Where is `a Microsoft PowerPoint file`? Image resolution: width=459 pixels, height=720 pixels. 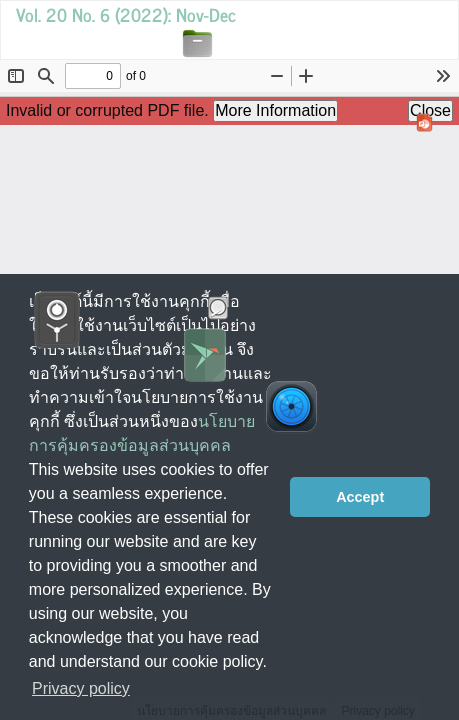
a Microsoft PowerPoint file is located at coordinates (424, 122).